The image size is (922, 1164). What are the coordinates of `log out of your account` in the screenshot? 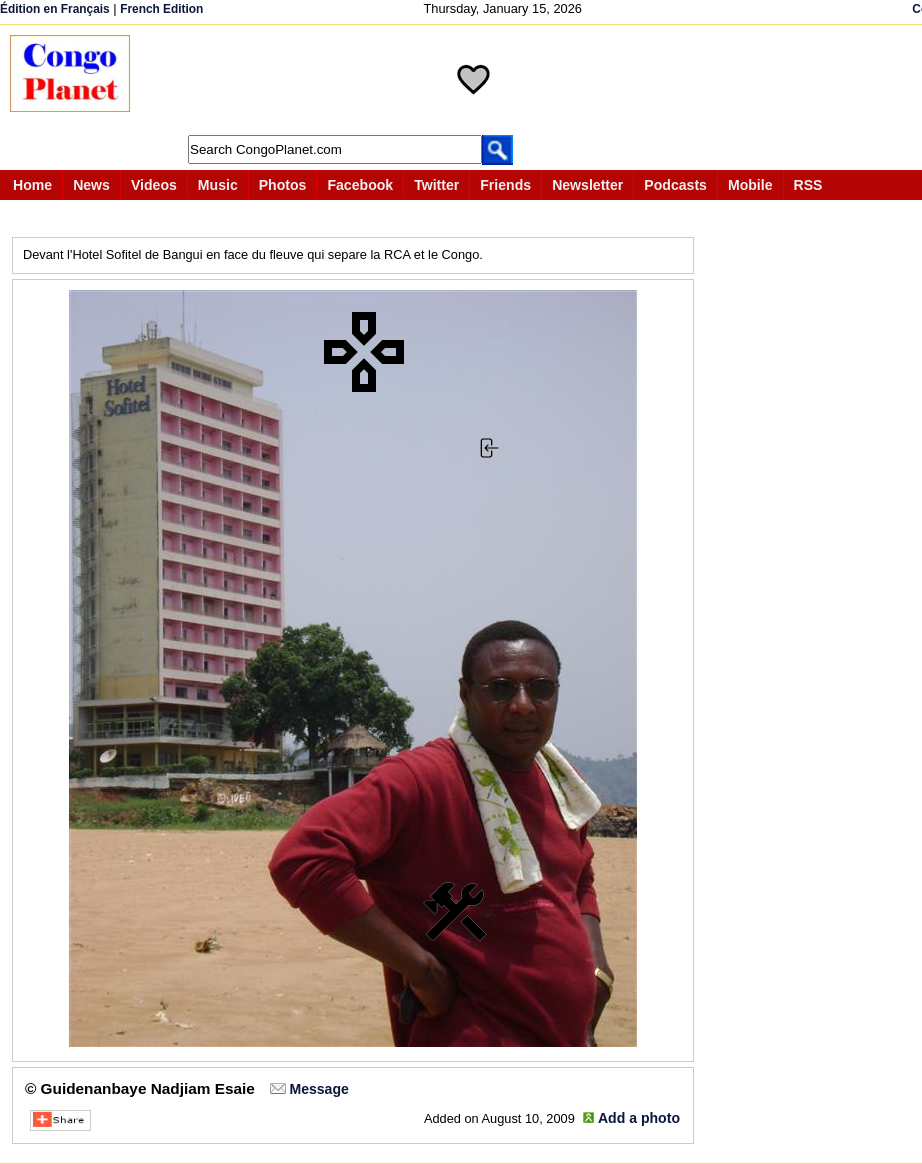 It's located at (488, 448).